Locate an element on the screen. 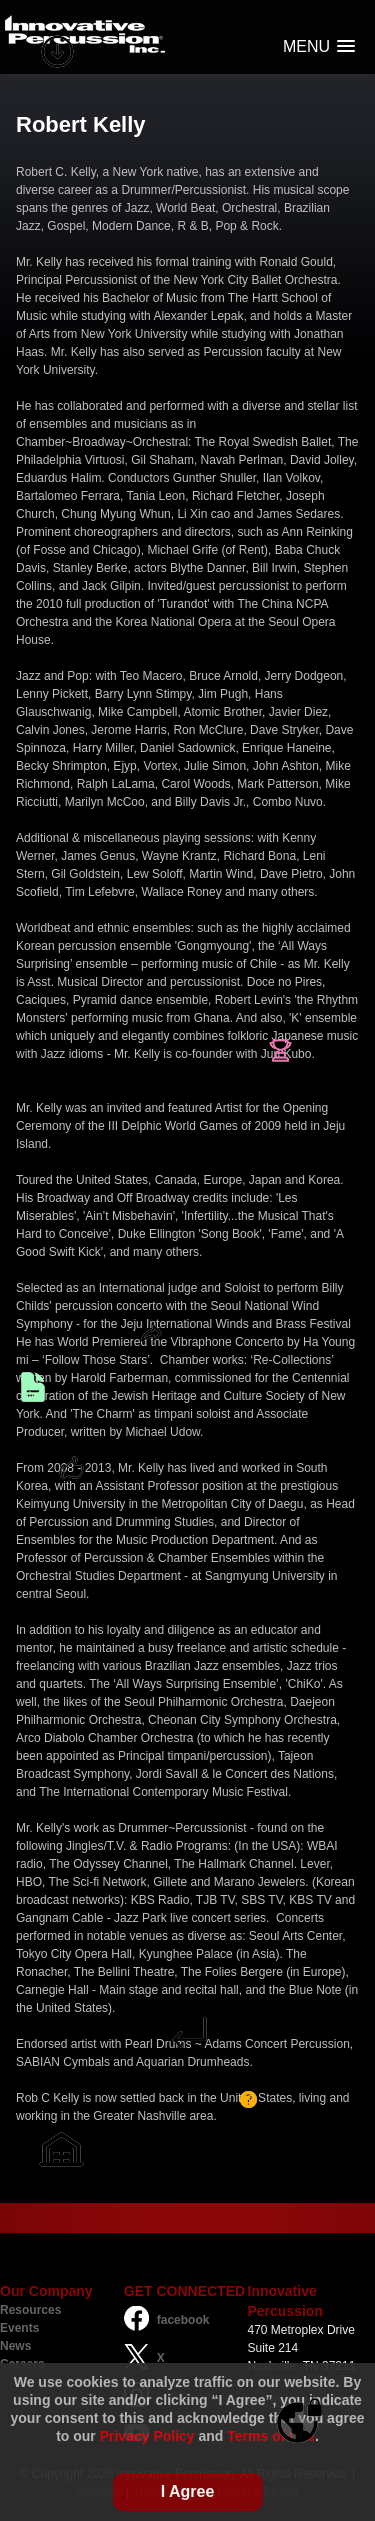 The width and height of the screenshot is (375, 2521). view document details is located at coordinates (33, 1387).